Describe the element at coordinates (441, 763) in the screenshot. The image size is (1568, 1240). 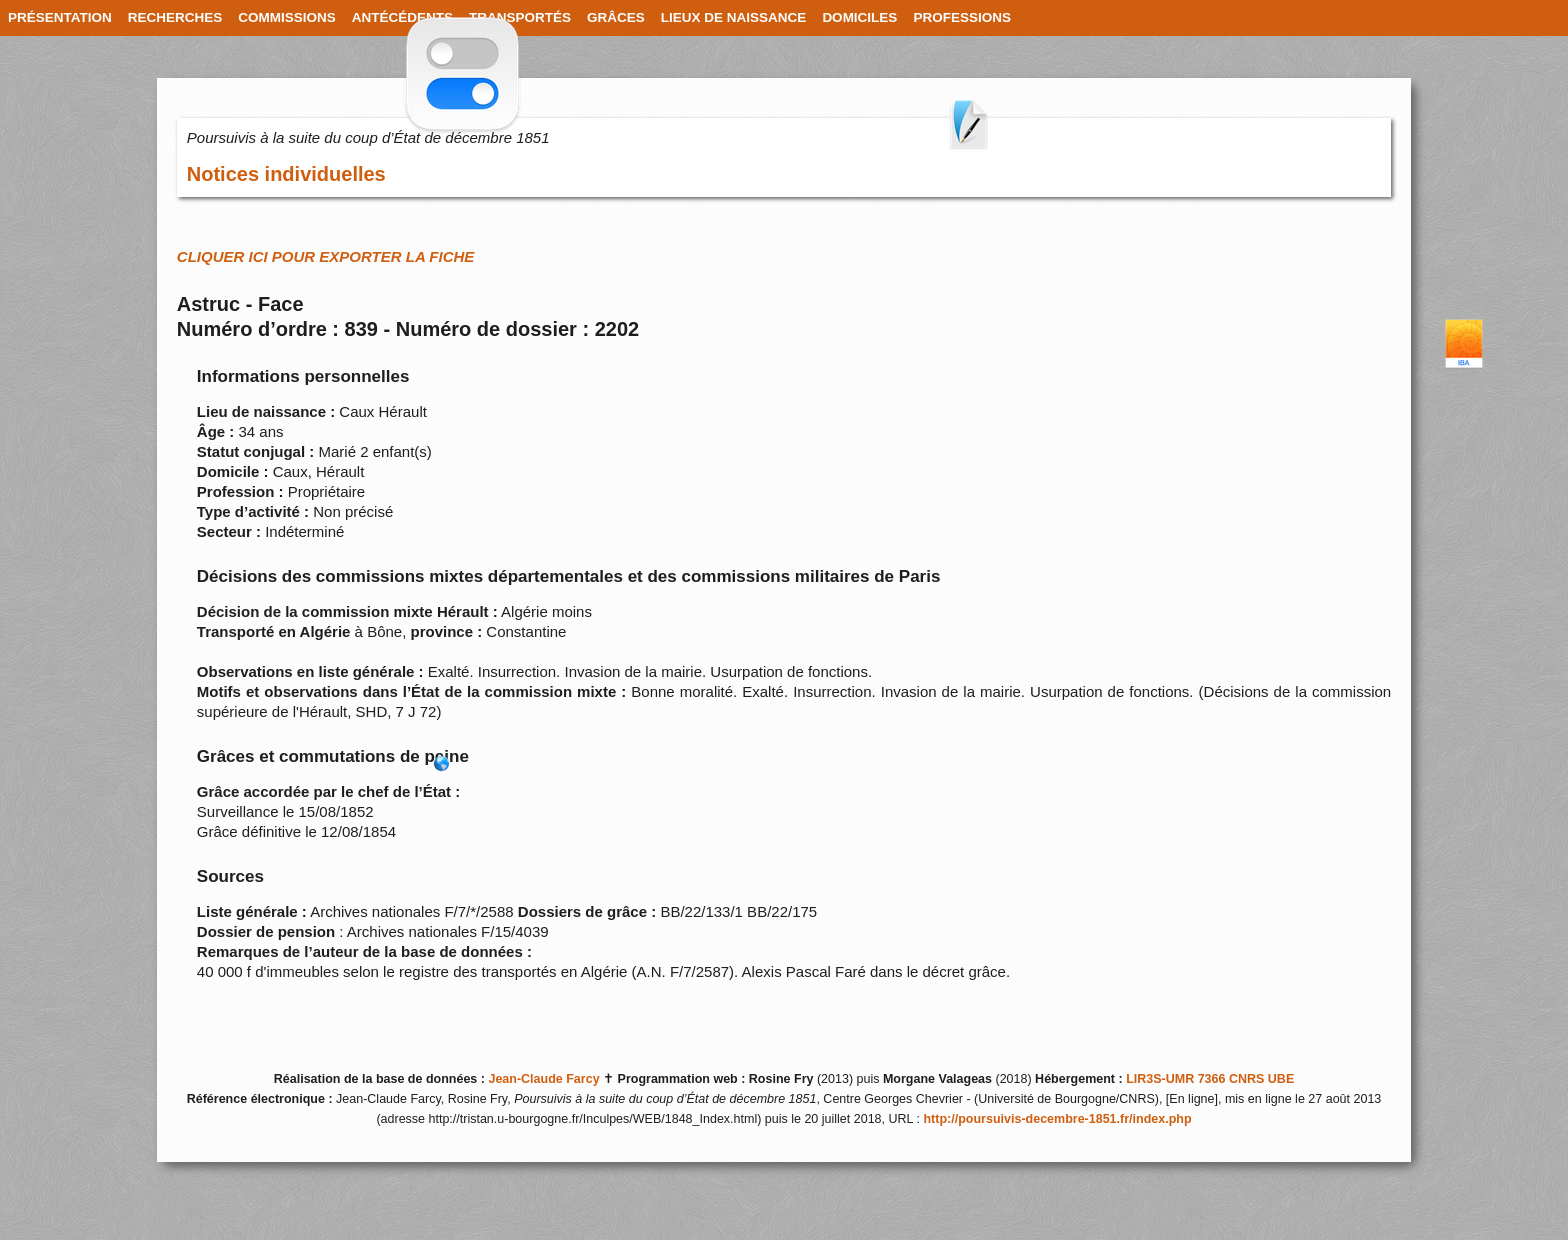
I see `access bookmarked websites or locations` at that location.